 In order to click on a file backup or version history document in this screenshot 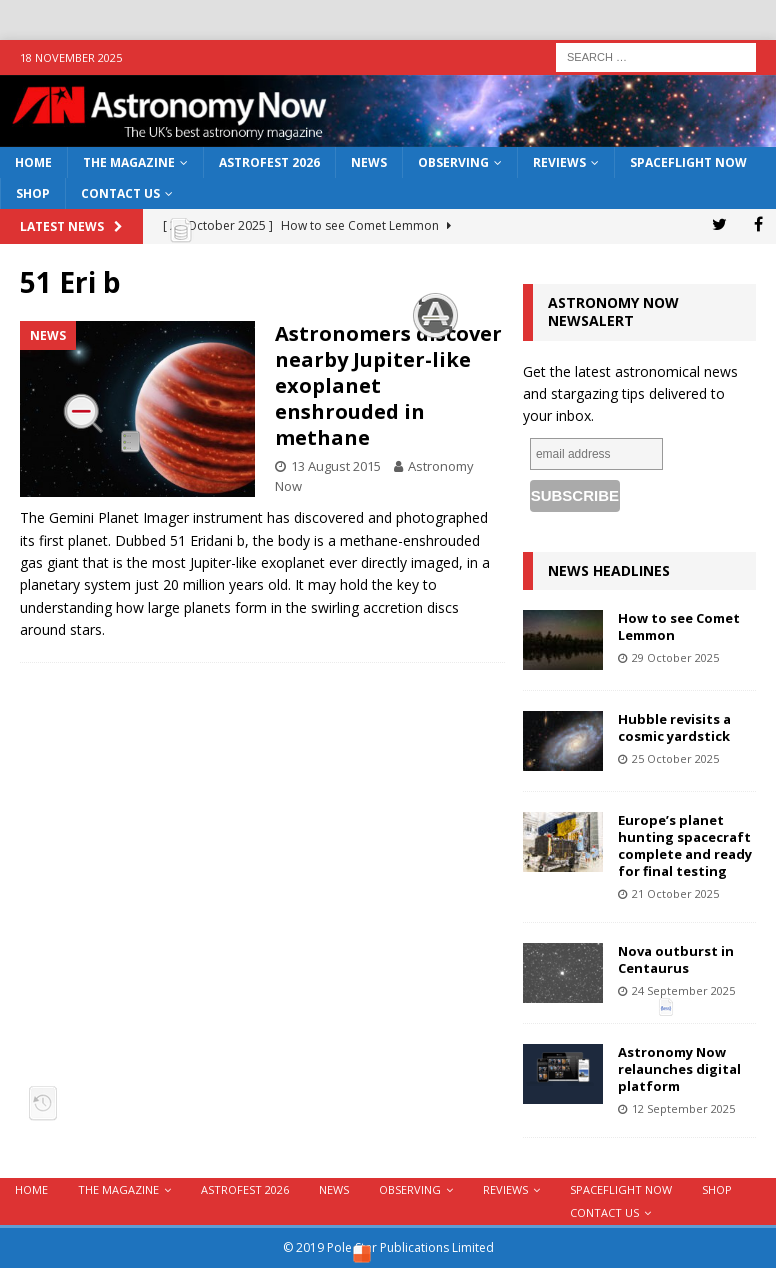, I will do `click(43, 1103)`.